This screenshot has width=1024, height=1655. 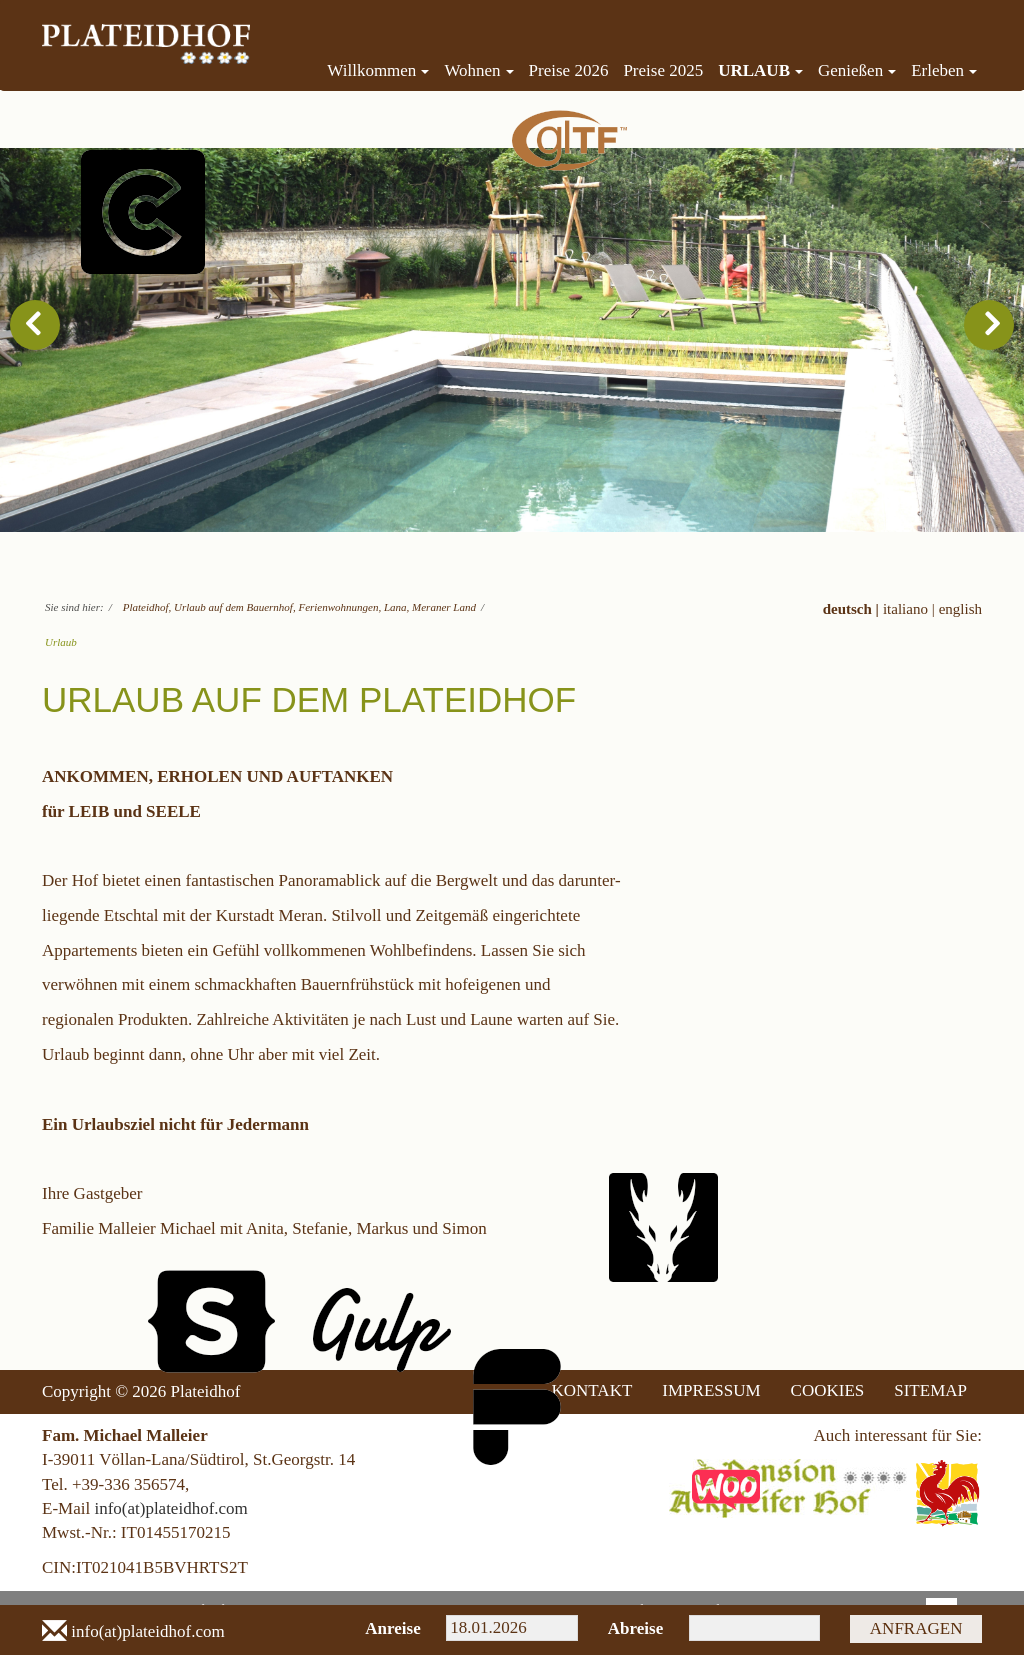 What do you see at coordinates (517, 1407) in the screenshot?
I see `formbricks logo` at bounding box center [517, 1407].